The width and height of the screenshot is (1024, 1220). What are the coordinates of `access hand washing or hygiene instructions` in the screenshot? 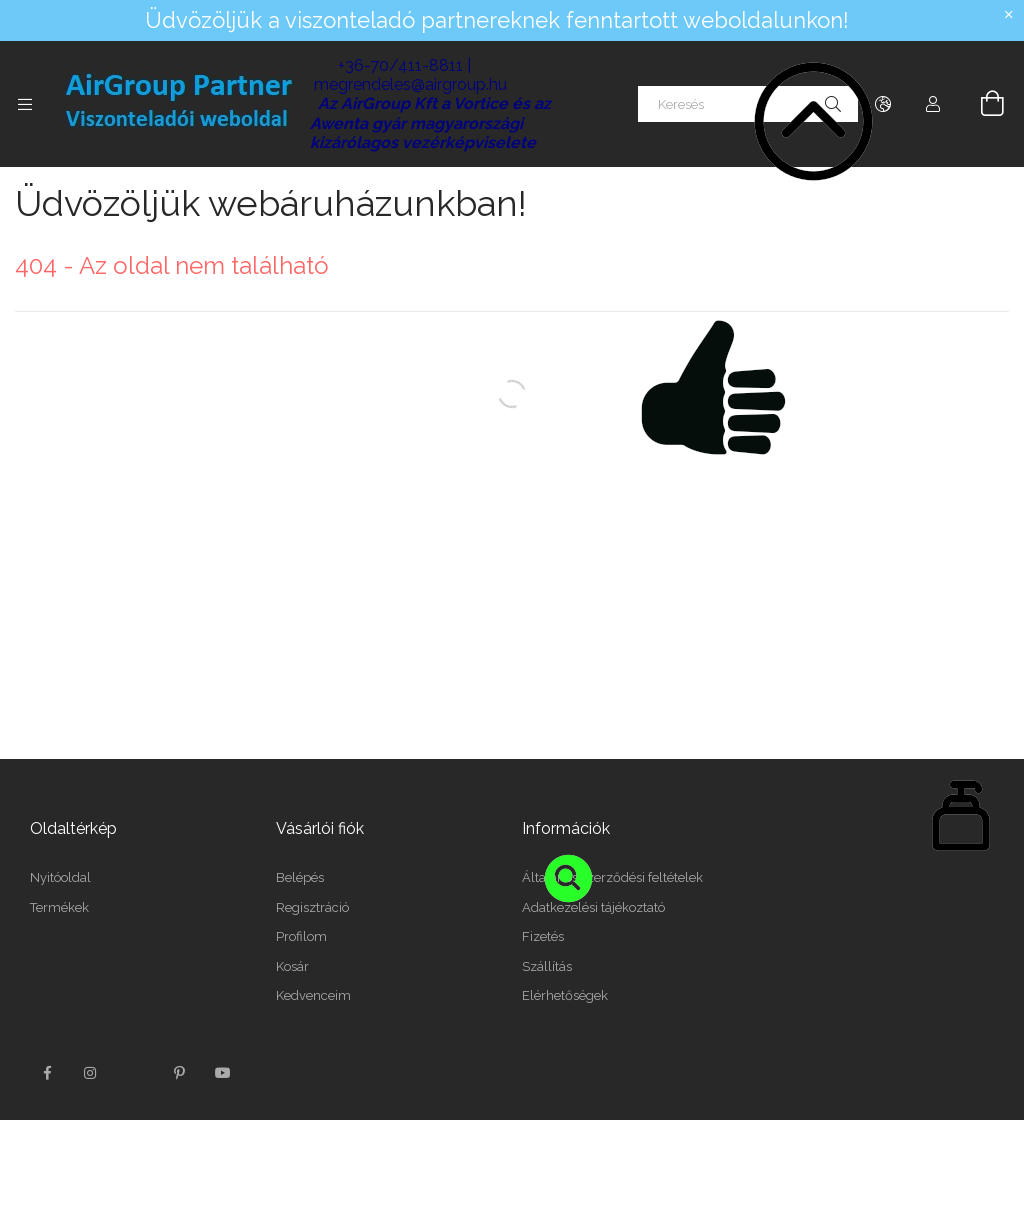 It's located at (961, 817).